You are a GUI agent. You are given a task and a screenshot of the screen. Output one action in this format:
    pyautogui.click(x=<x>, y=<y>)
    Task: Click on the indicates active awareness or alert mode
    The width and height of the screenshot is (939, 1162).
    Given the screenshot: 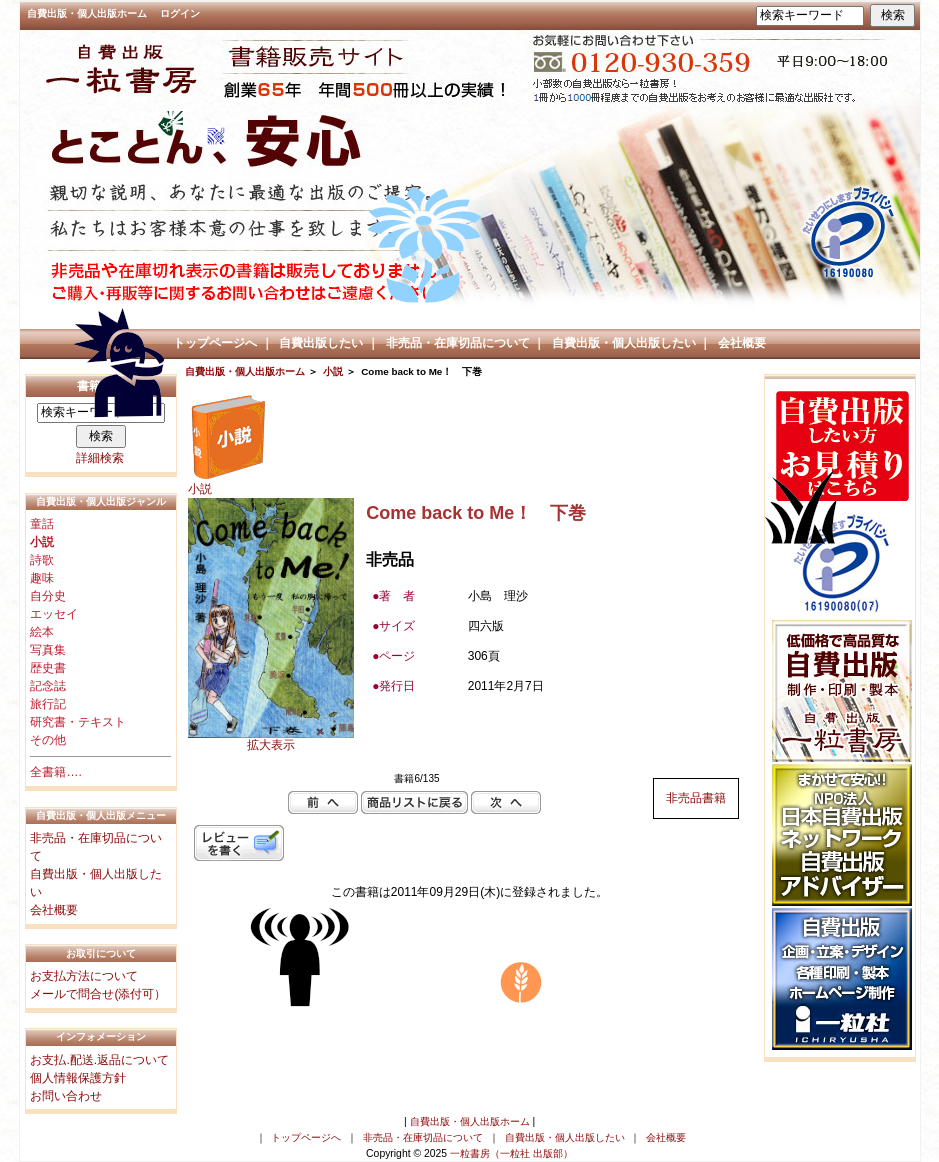 What is the action you would take?
    pyautogui.click(x=299, y=957)
    